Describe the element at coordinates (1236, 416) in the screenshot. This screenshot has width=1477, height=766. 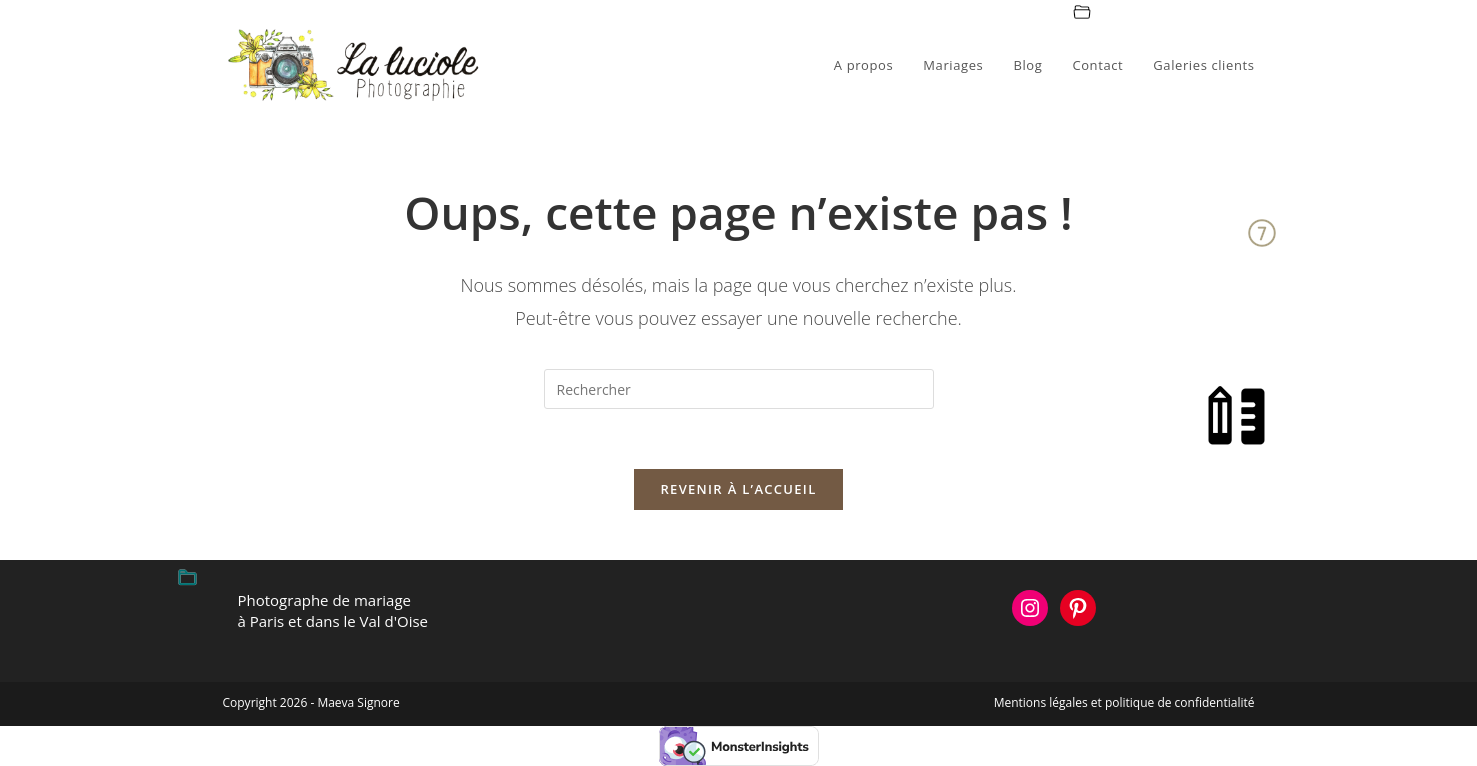
I see `access design or editing tools` at that location.